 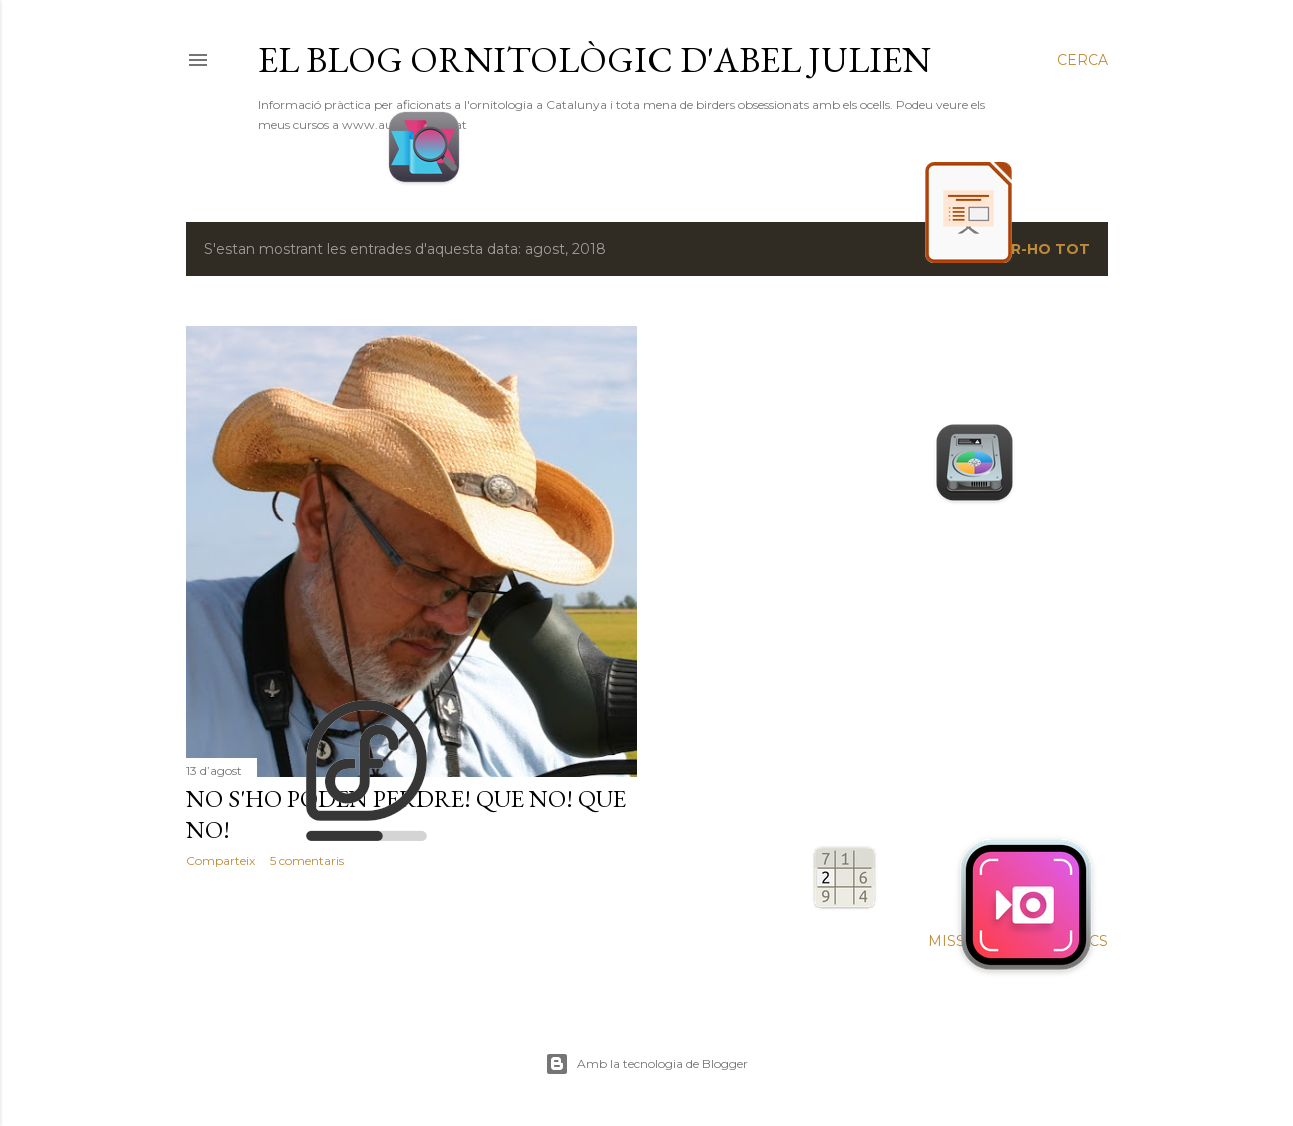 I want to click on open disk usage analyzer, so click(x=974, y=462).